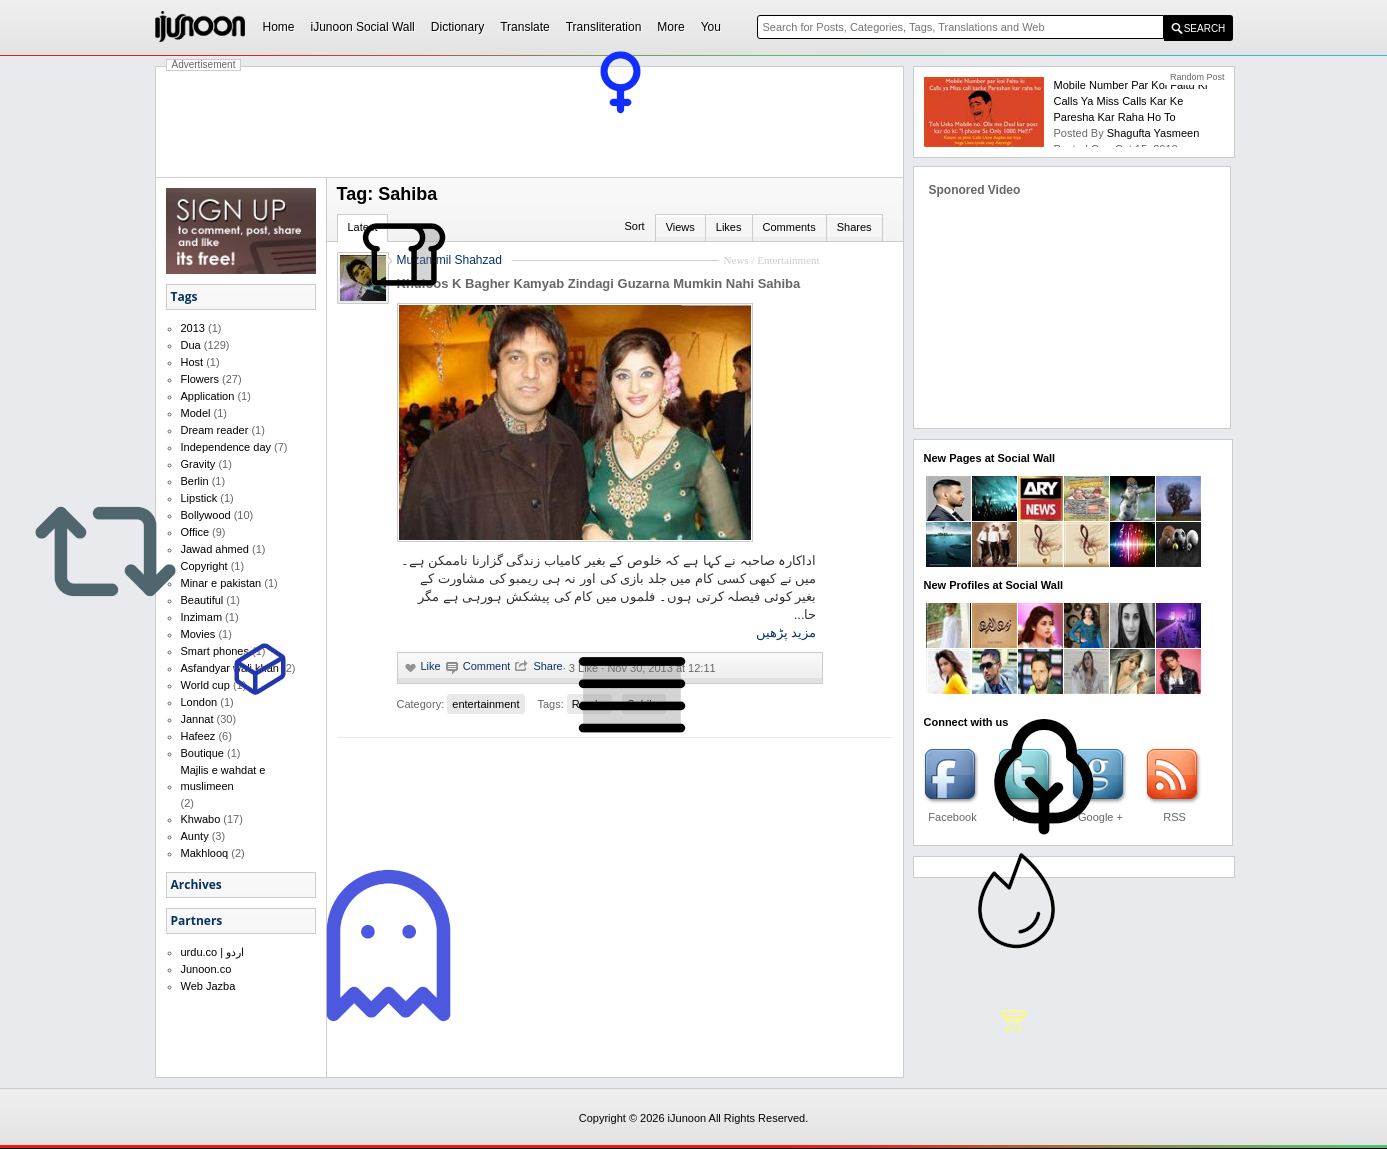 This screenshot has height=1149, width=1387. Describe the element at coordinates (632, 697) in the screenshot. I see `justify text alignment` at that location.